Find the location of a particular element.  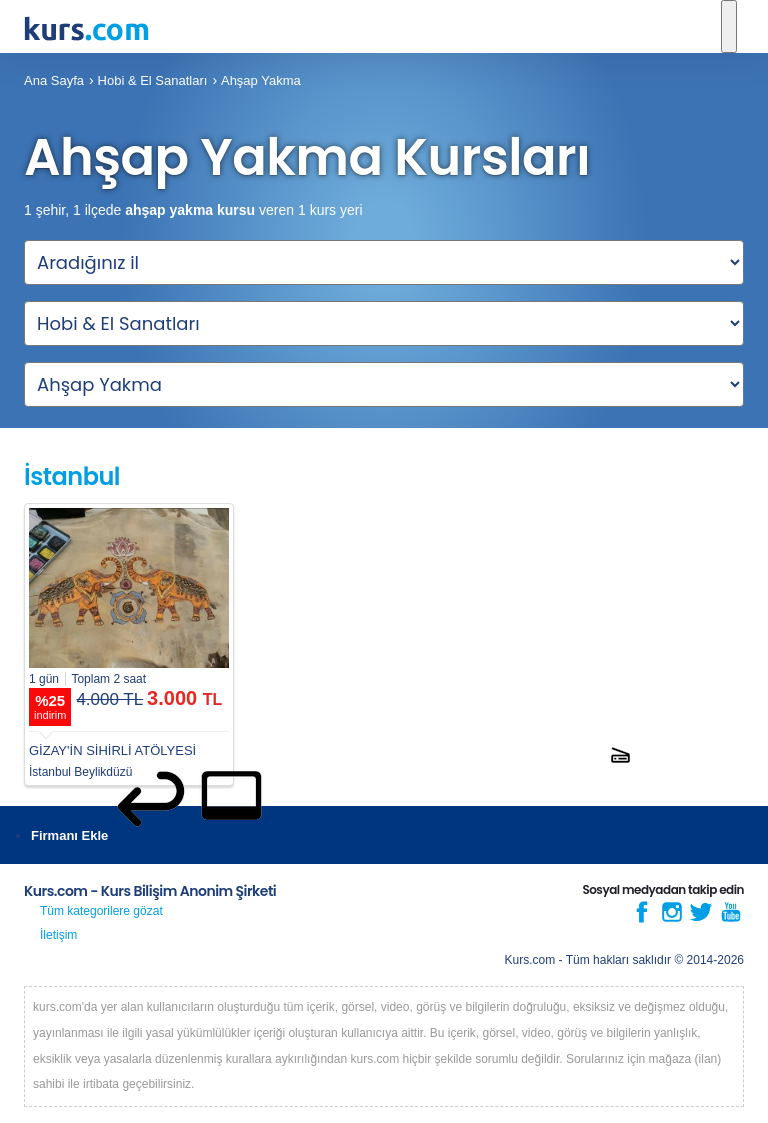

video player with subtitle or caption bar is located at coordinates (231, 795).